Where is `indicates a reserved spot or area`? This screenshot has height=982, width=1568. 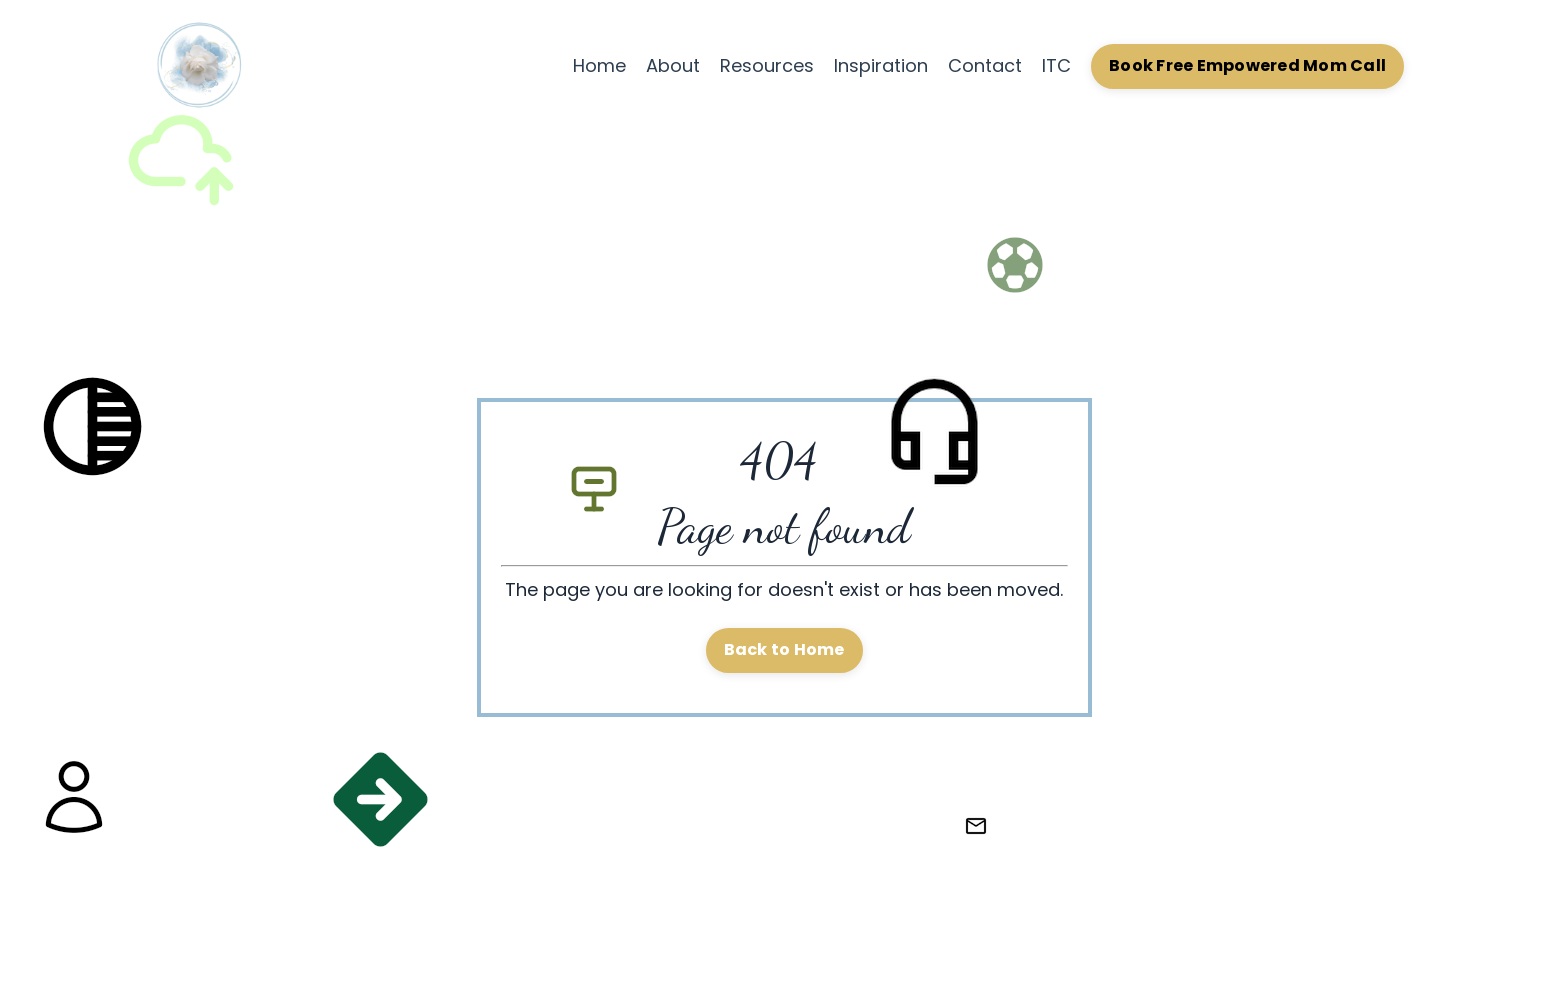
indicates a reserved spot or area is located at coordinates (594, 489).